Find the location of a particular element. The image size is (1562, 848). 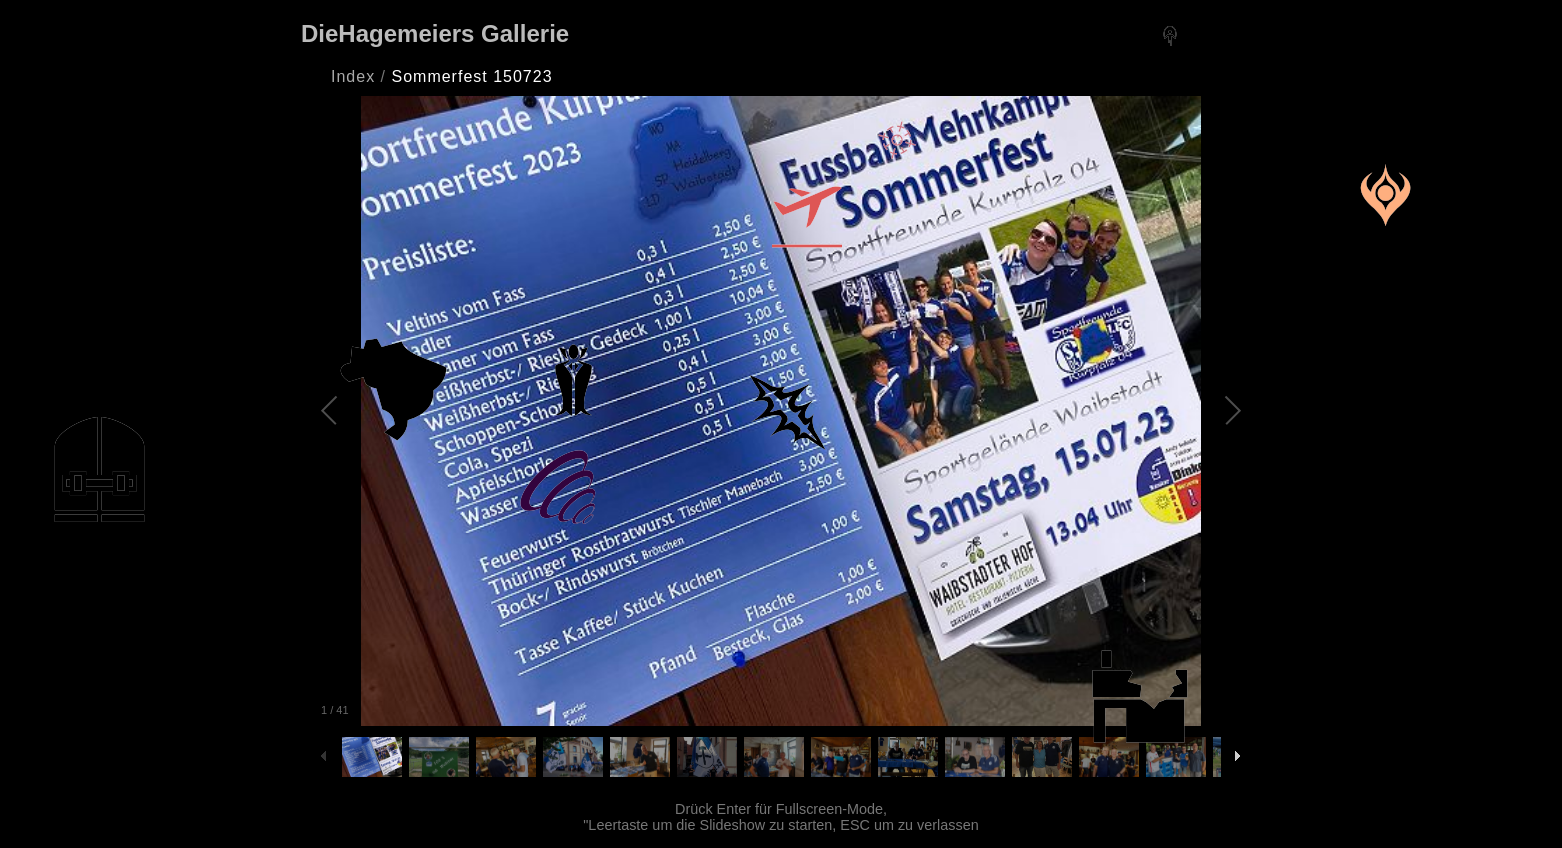

select brazil as your country or region is located at coordinates (393, 389).